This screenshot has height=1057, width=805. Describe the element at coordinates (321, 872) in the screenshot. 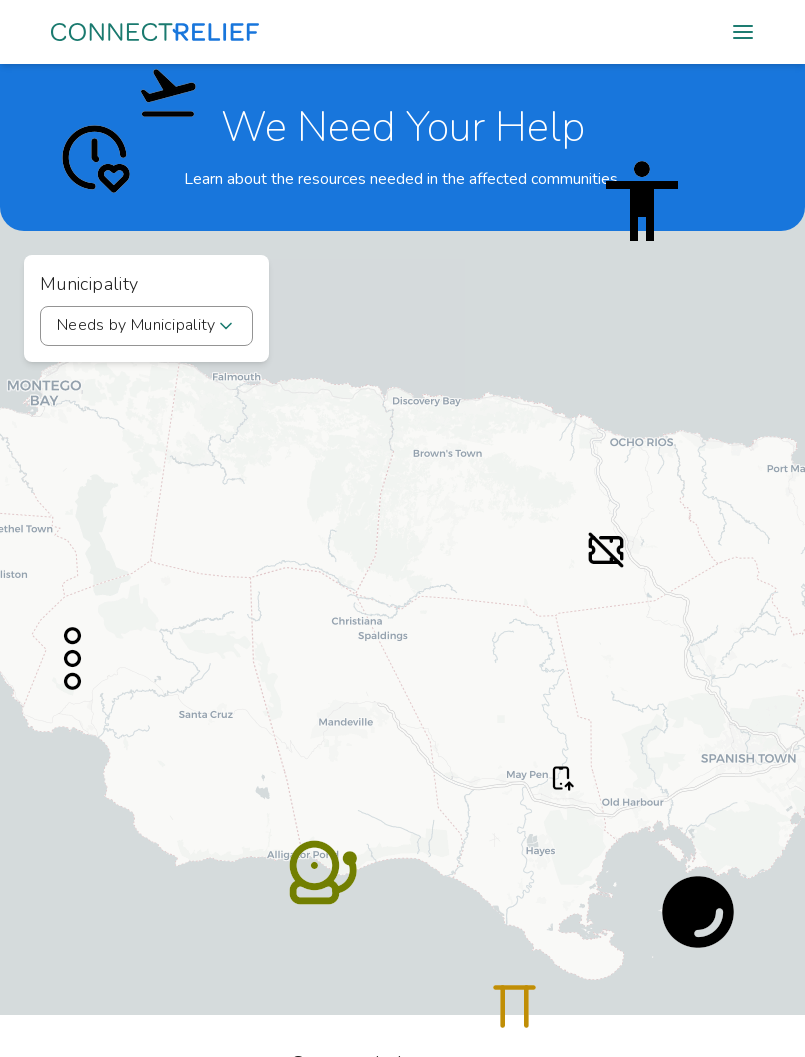

I see `school bell or class alarm notification` at that location.